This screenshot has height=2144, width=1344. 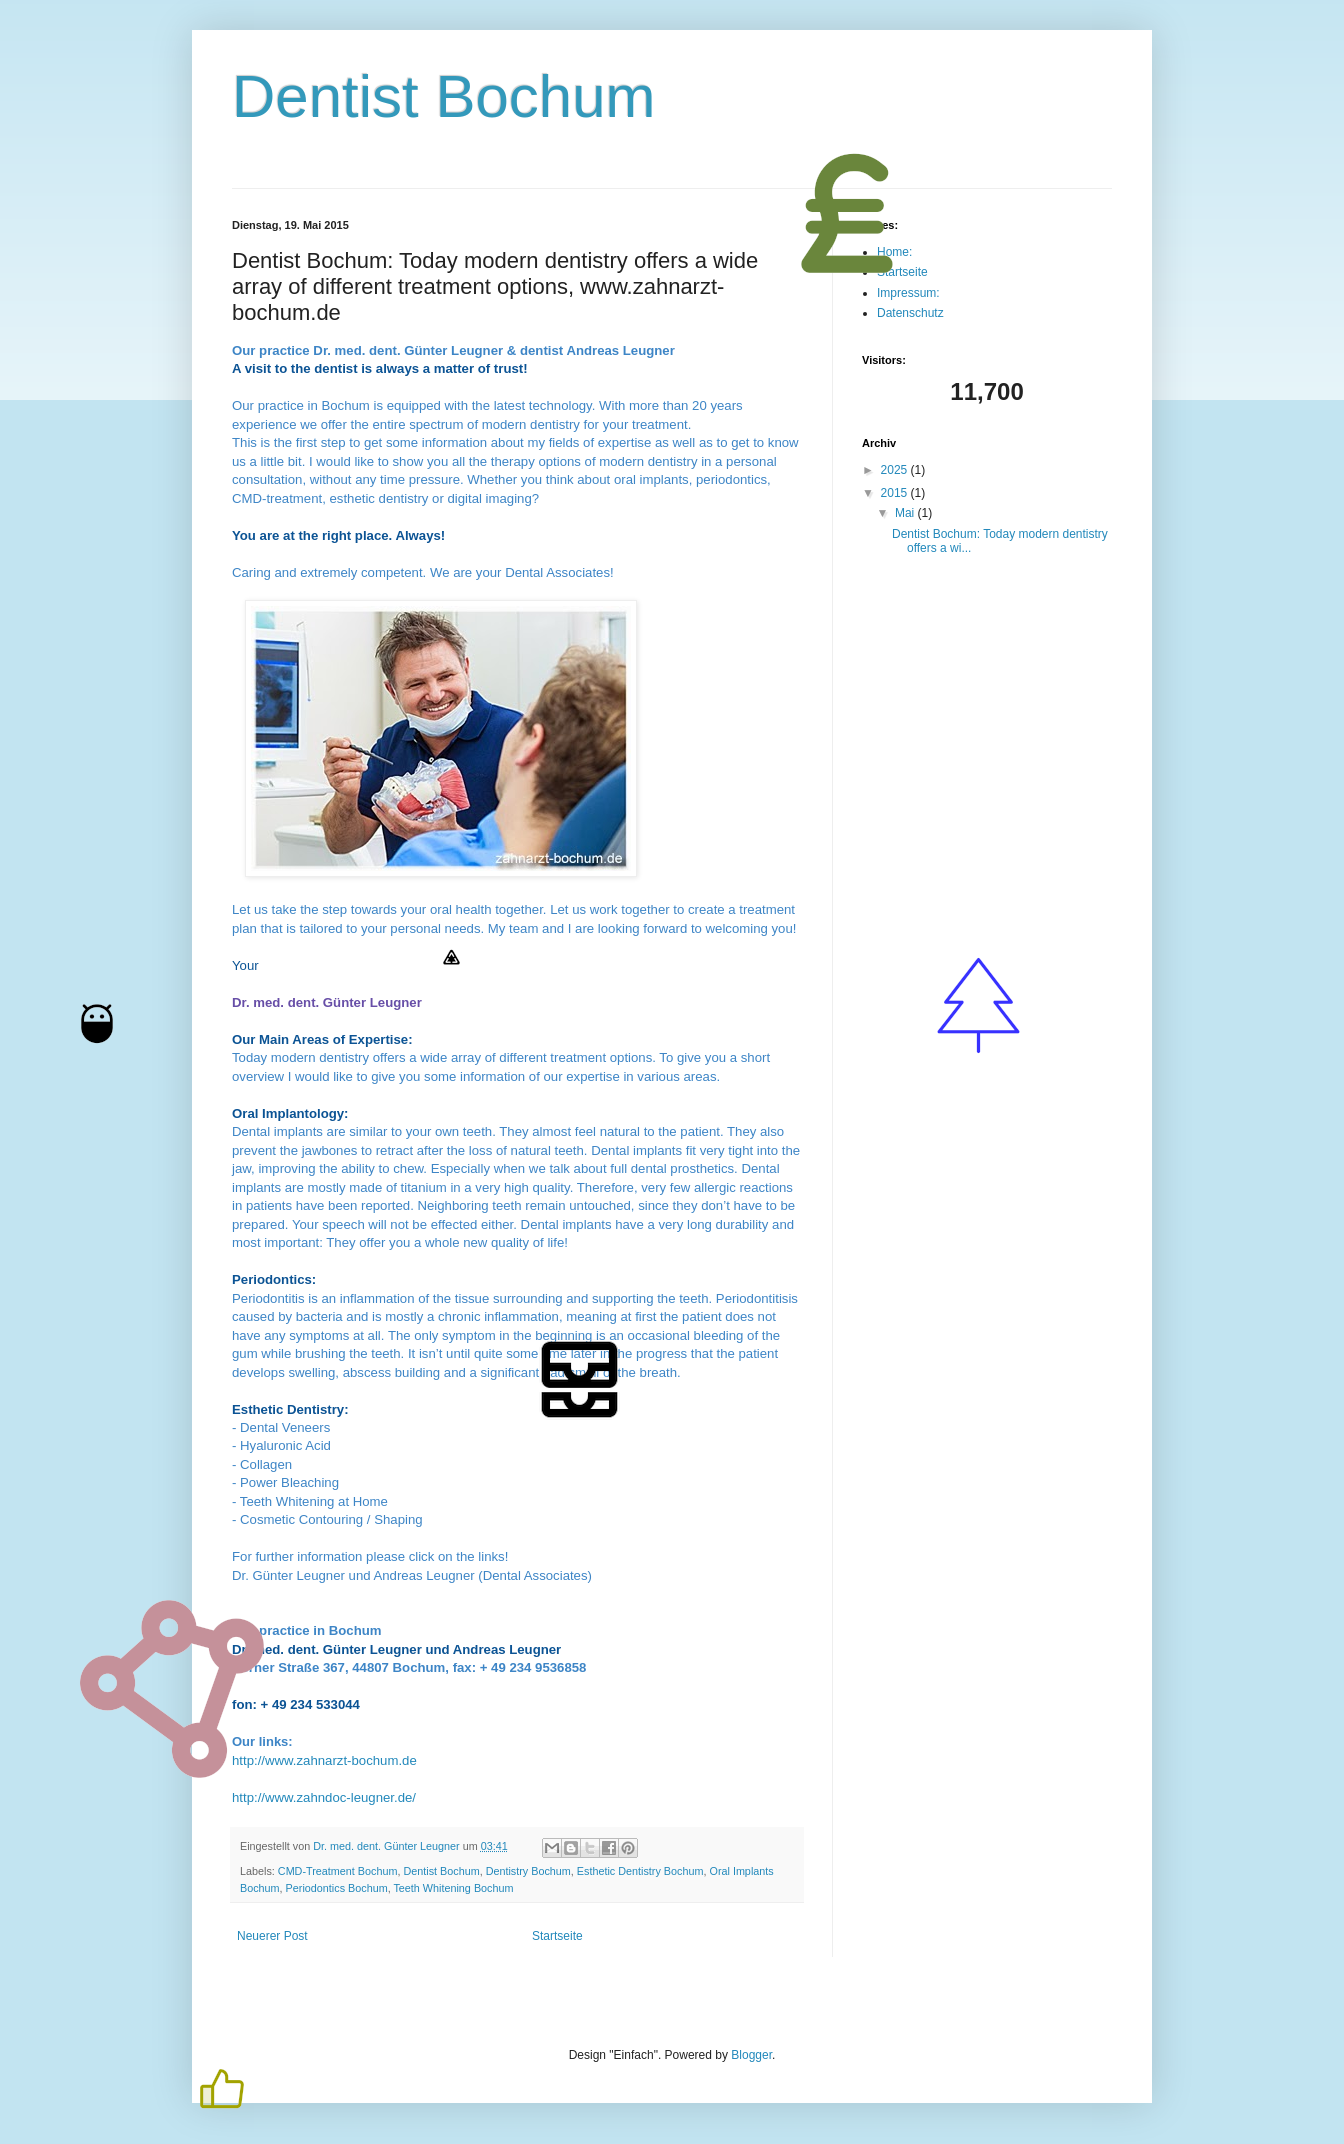 I want to click on view all inboxes in one place, so click(x=579, y=1379).